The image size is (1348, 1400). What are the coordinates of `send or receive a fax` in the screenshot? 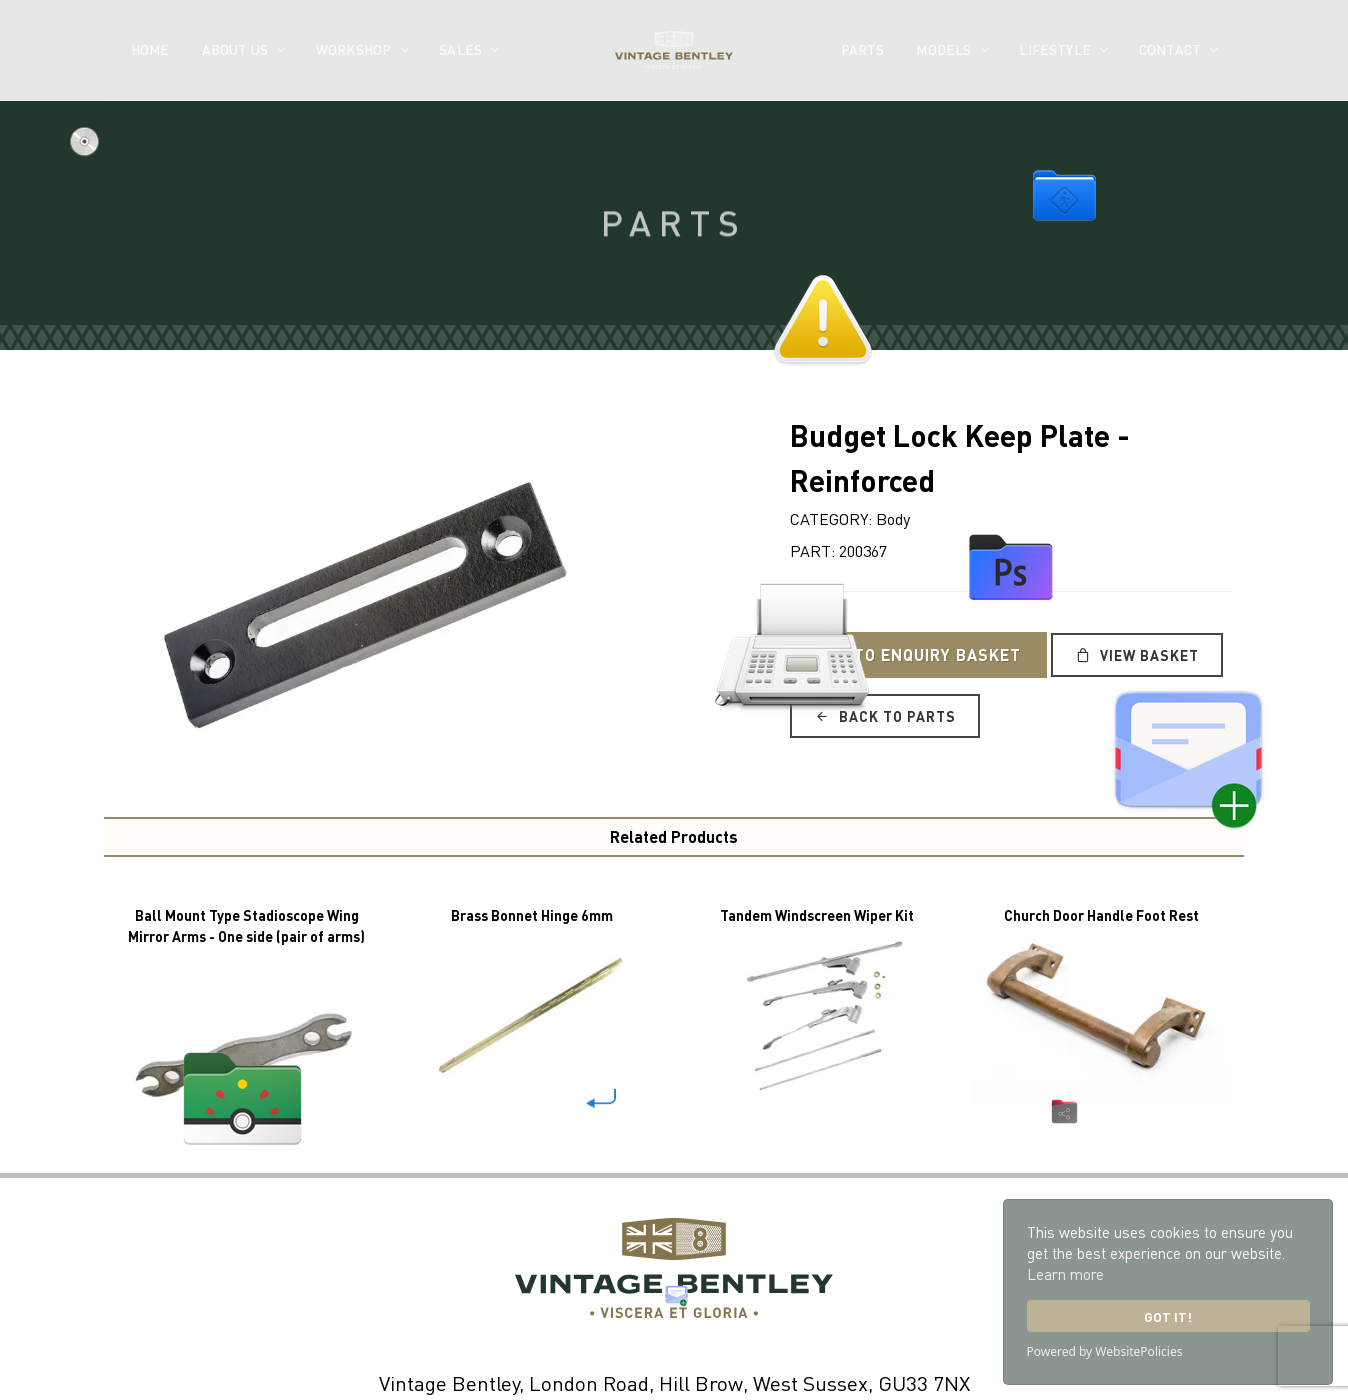 It's located at (792, 648).